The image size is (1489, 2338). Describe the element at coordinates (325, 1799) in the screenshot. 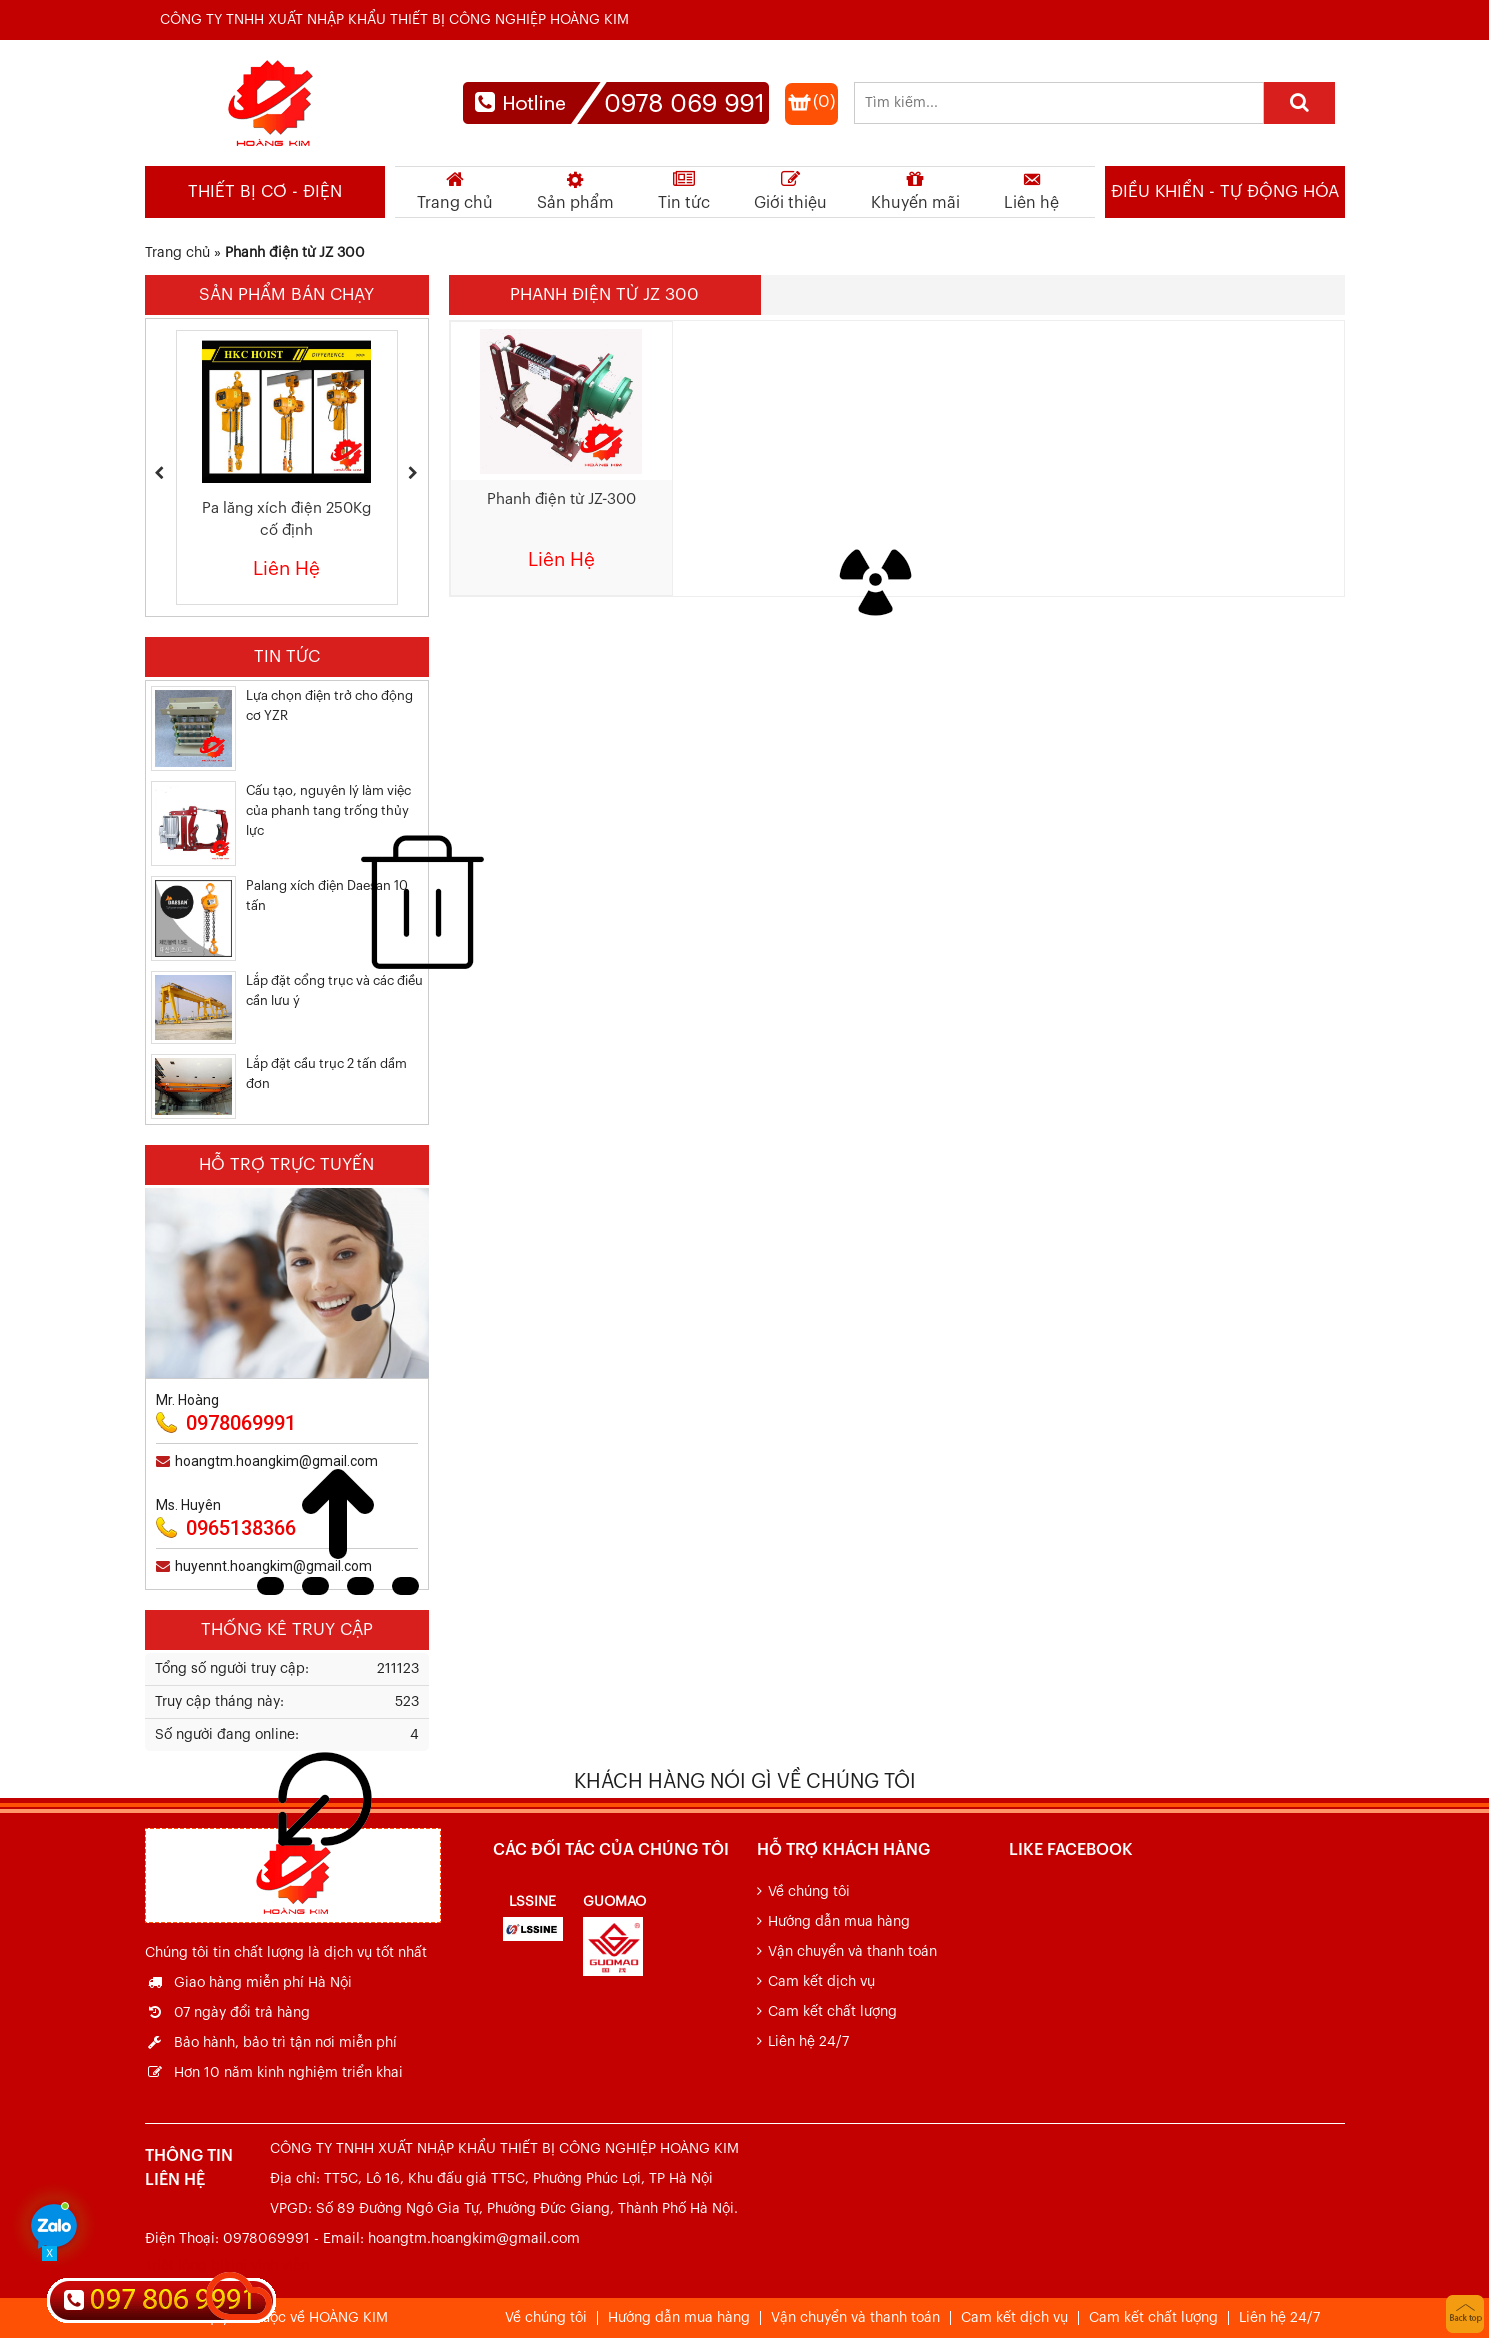

I see `export or download content to the bottom-left` at that location.